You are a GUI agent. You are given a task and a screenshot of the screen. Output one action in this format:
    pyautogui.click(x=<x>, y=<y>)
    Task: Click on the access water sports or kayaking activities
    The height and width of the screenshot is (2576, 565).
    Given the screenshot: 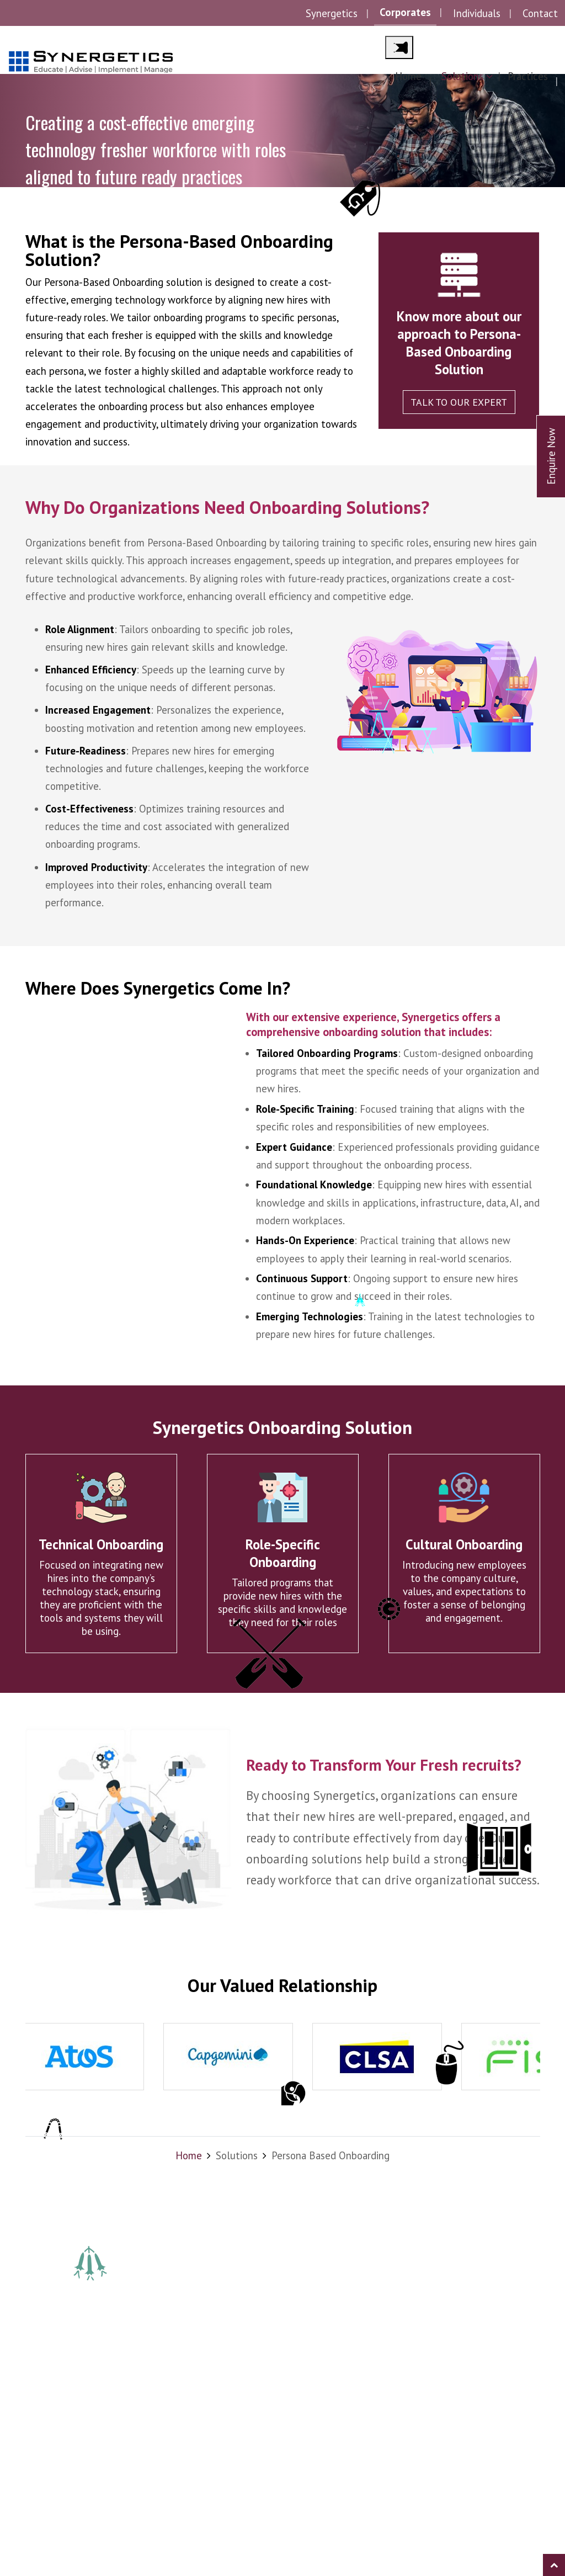 What is the action you would take?
    pyautogui.click(x=269, y=1655)
    